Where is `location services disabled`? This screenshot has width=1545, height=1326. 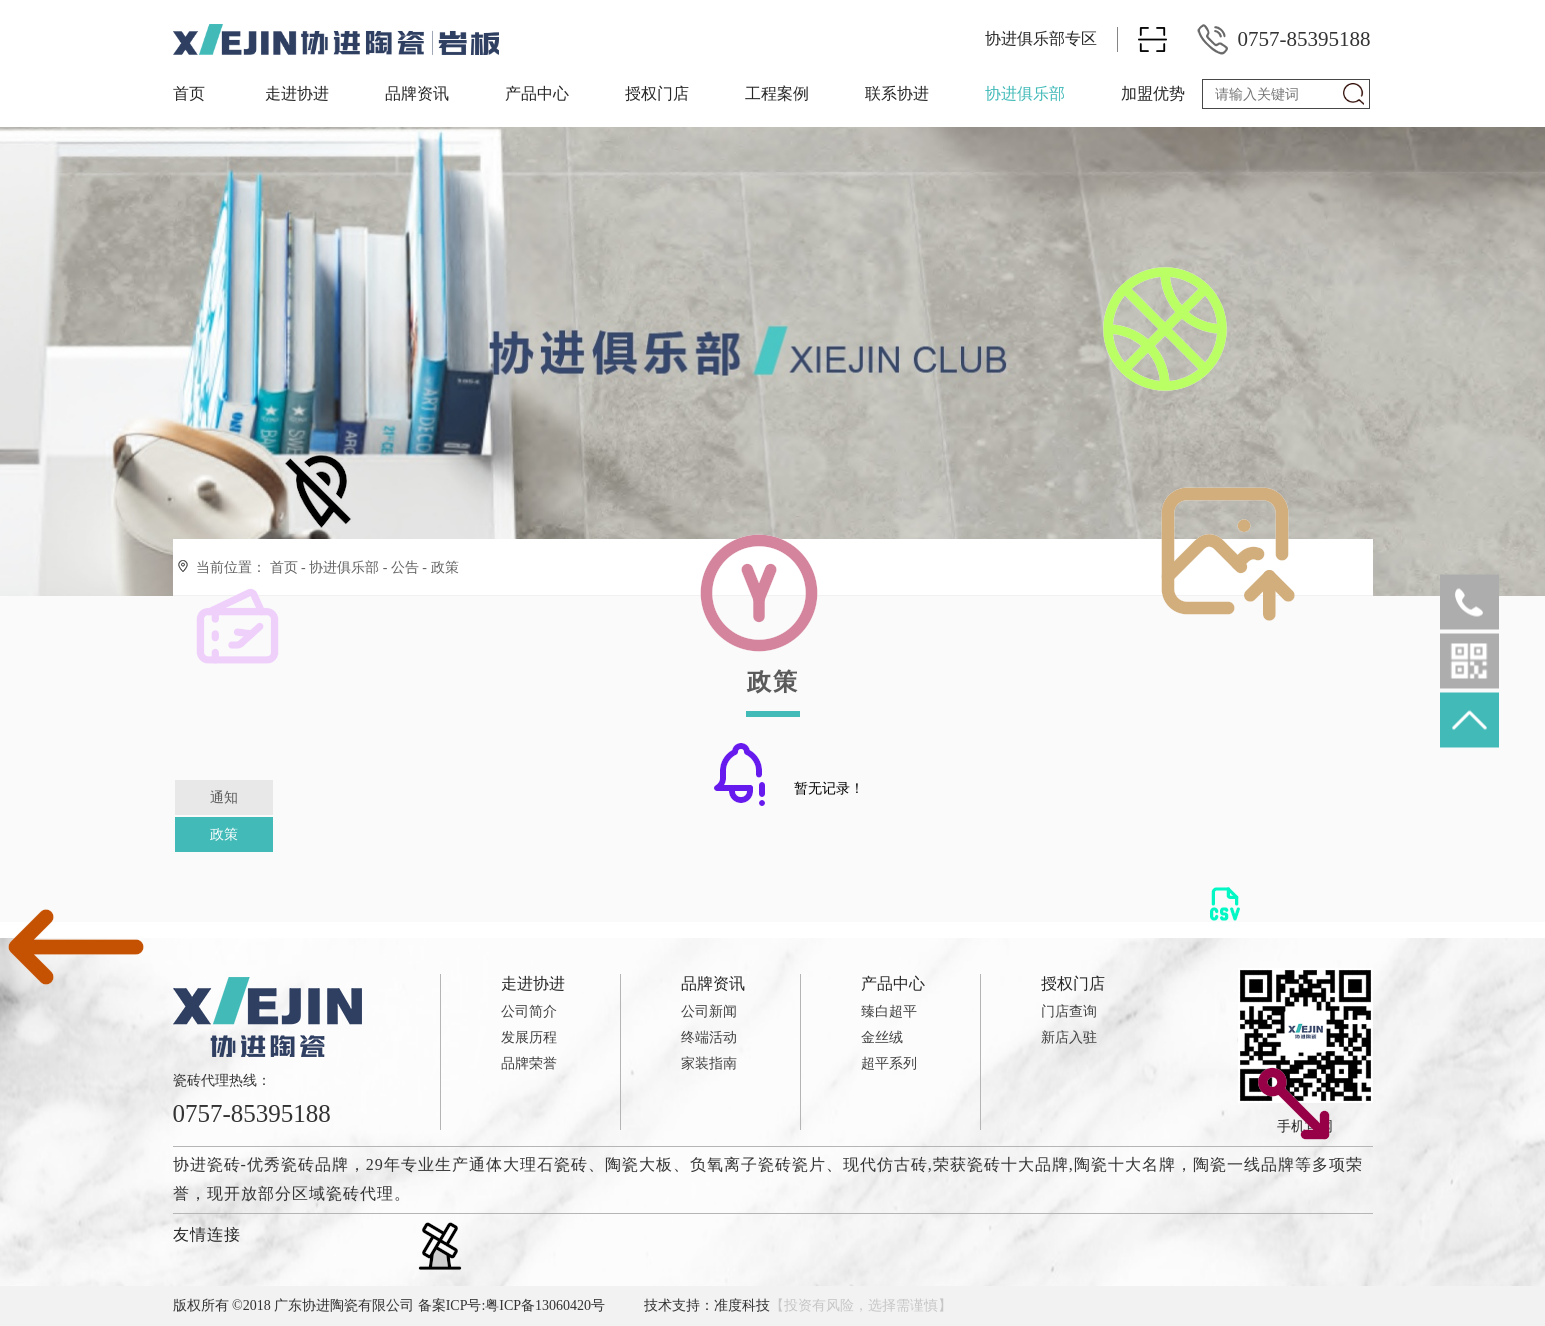
location services disabled is located at coordinates (321, 491).